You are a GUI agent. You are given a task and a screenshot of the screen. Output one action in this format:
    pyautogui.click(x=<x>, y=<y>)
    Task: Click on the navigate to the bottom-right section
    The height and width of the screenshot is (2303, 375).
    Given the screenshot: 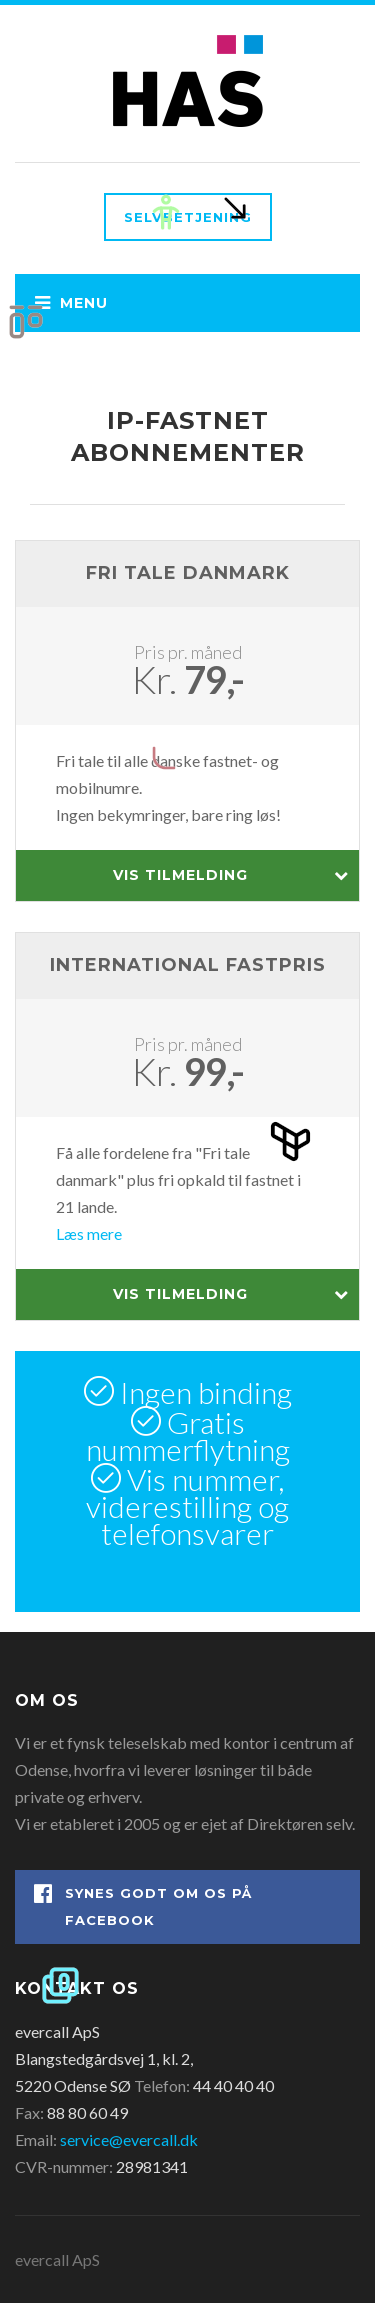 What is the action you would take?
    pyautogui.click(x=235, y=208)
    